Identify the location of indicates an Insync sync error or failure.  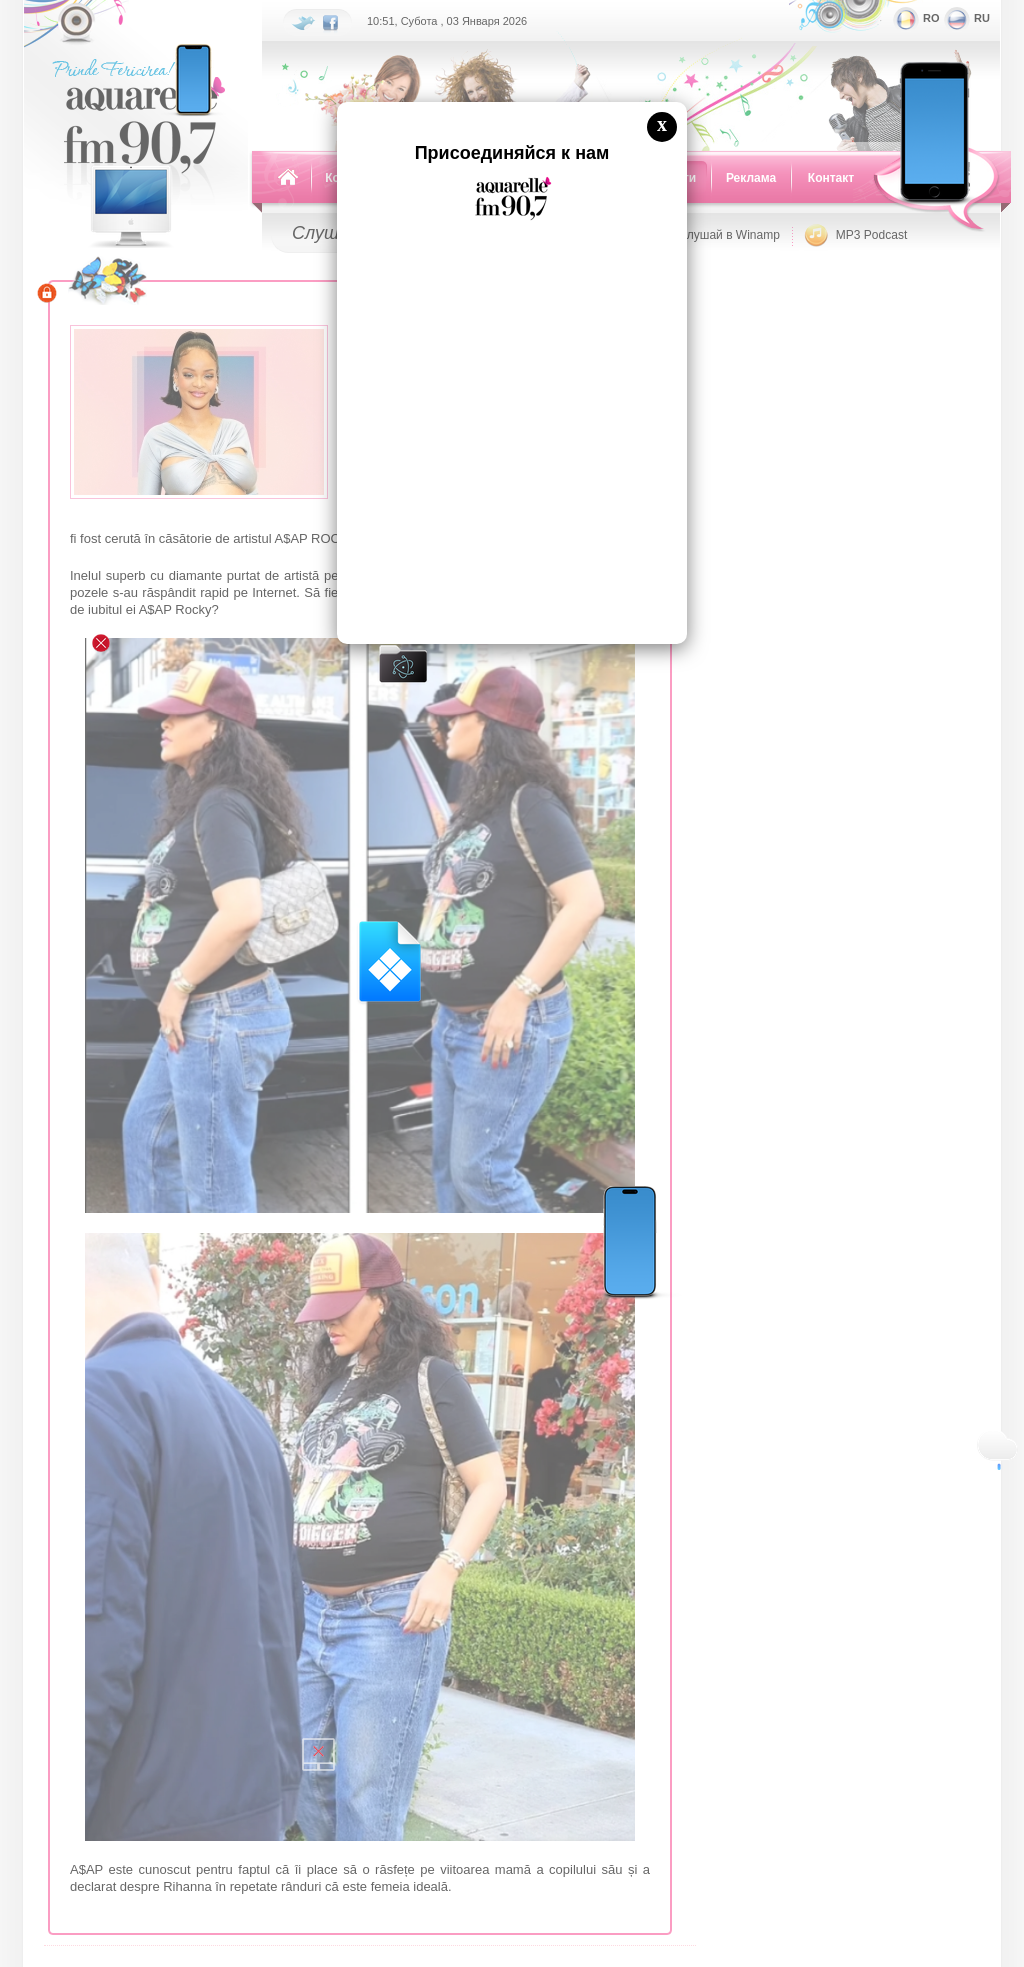
(101, 643).